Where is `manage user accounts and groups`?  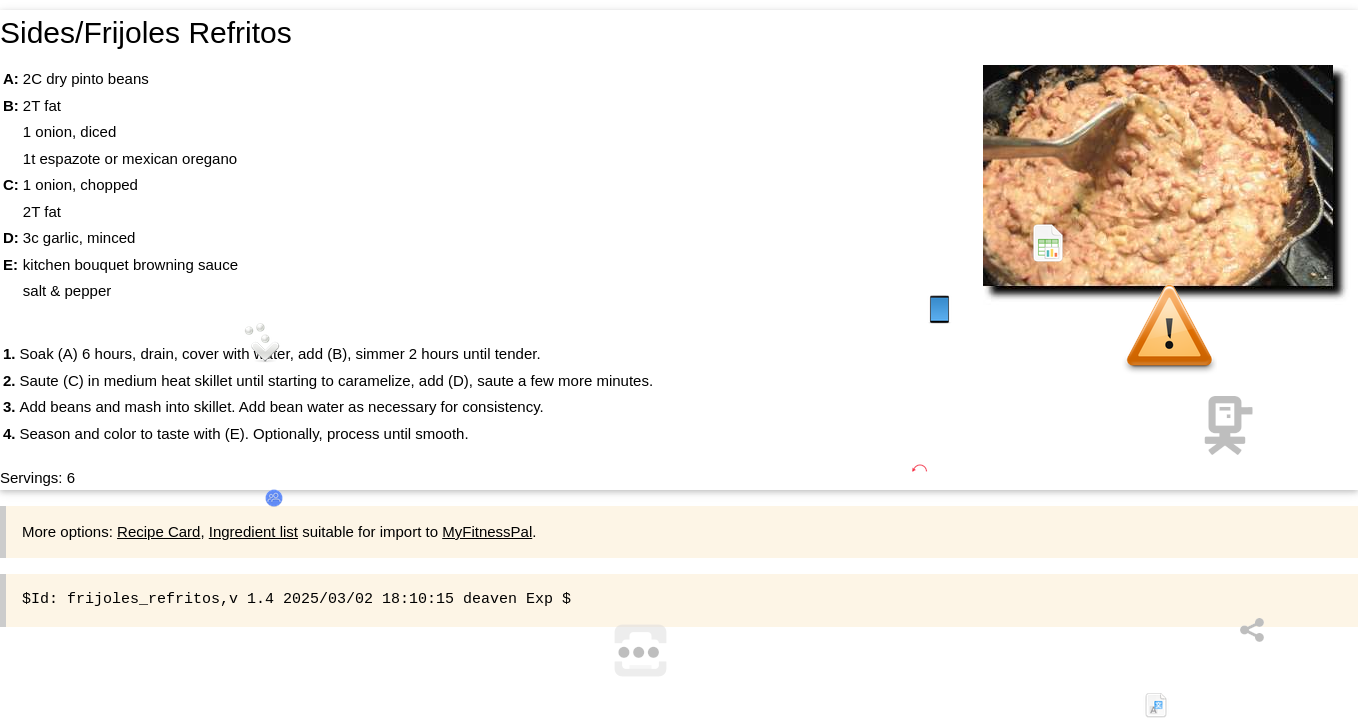
manage user accounts and groups is located at coordinates (274, 498).